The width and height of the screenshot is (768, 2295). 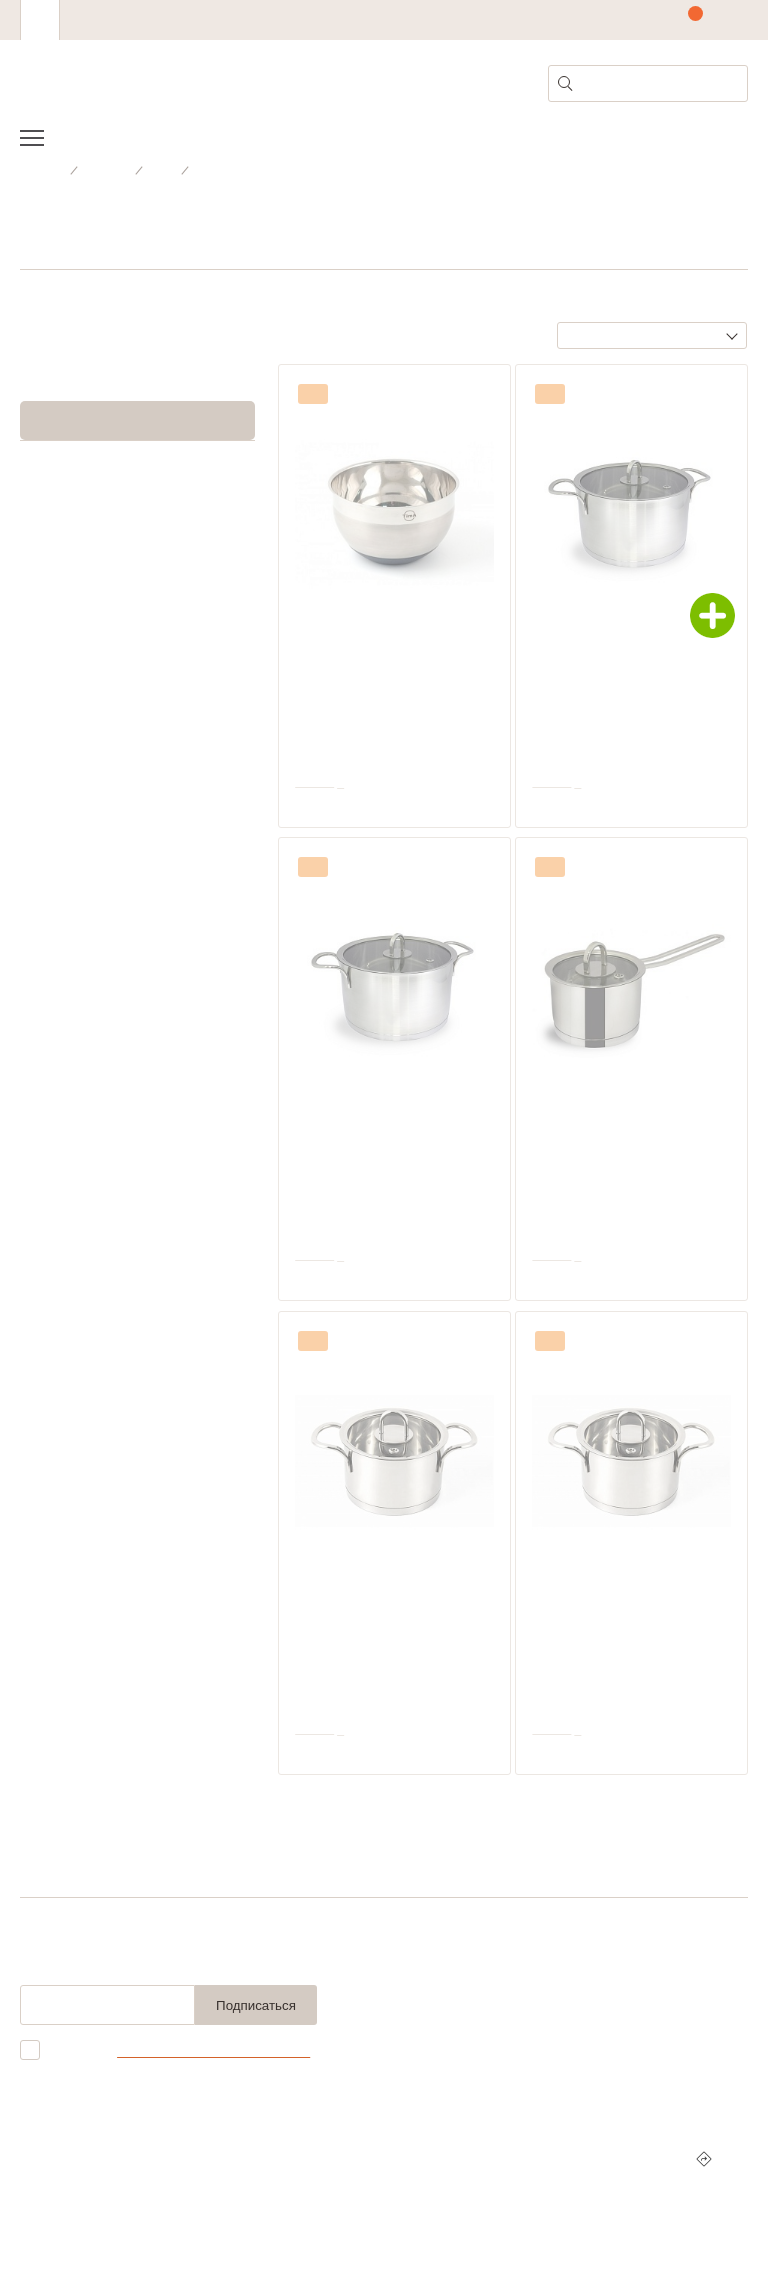 What do you see at coordinates (712, 615) in the screenshot?
I see `add a new item to your feed` at bounding box center [712, 615].